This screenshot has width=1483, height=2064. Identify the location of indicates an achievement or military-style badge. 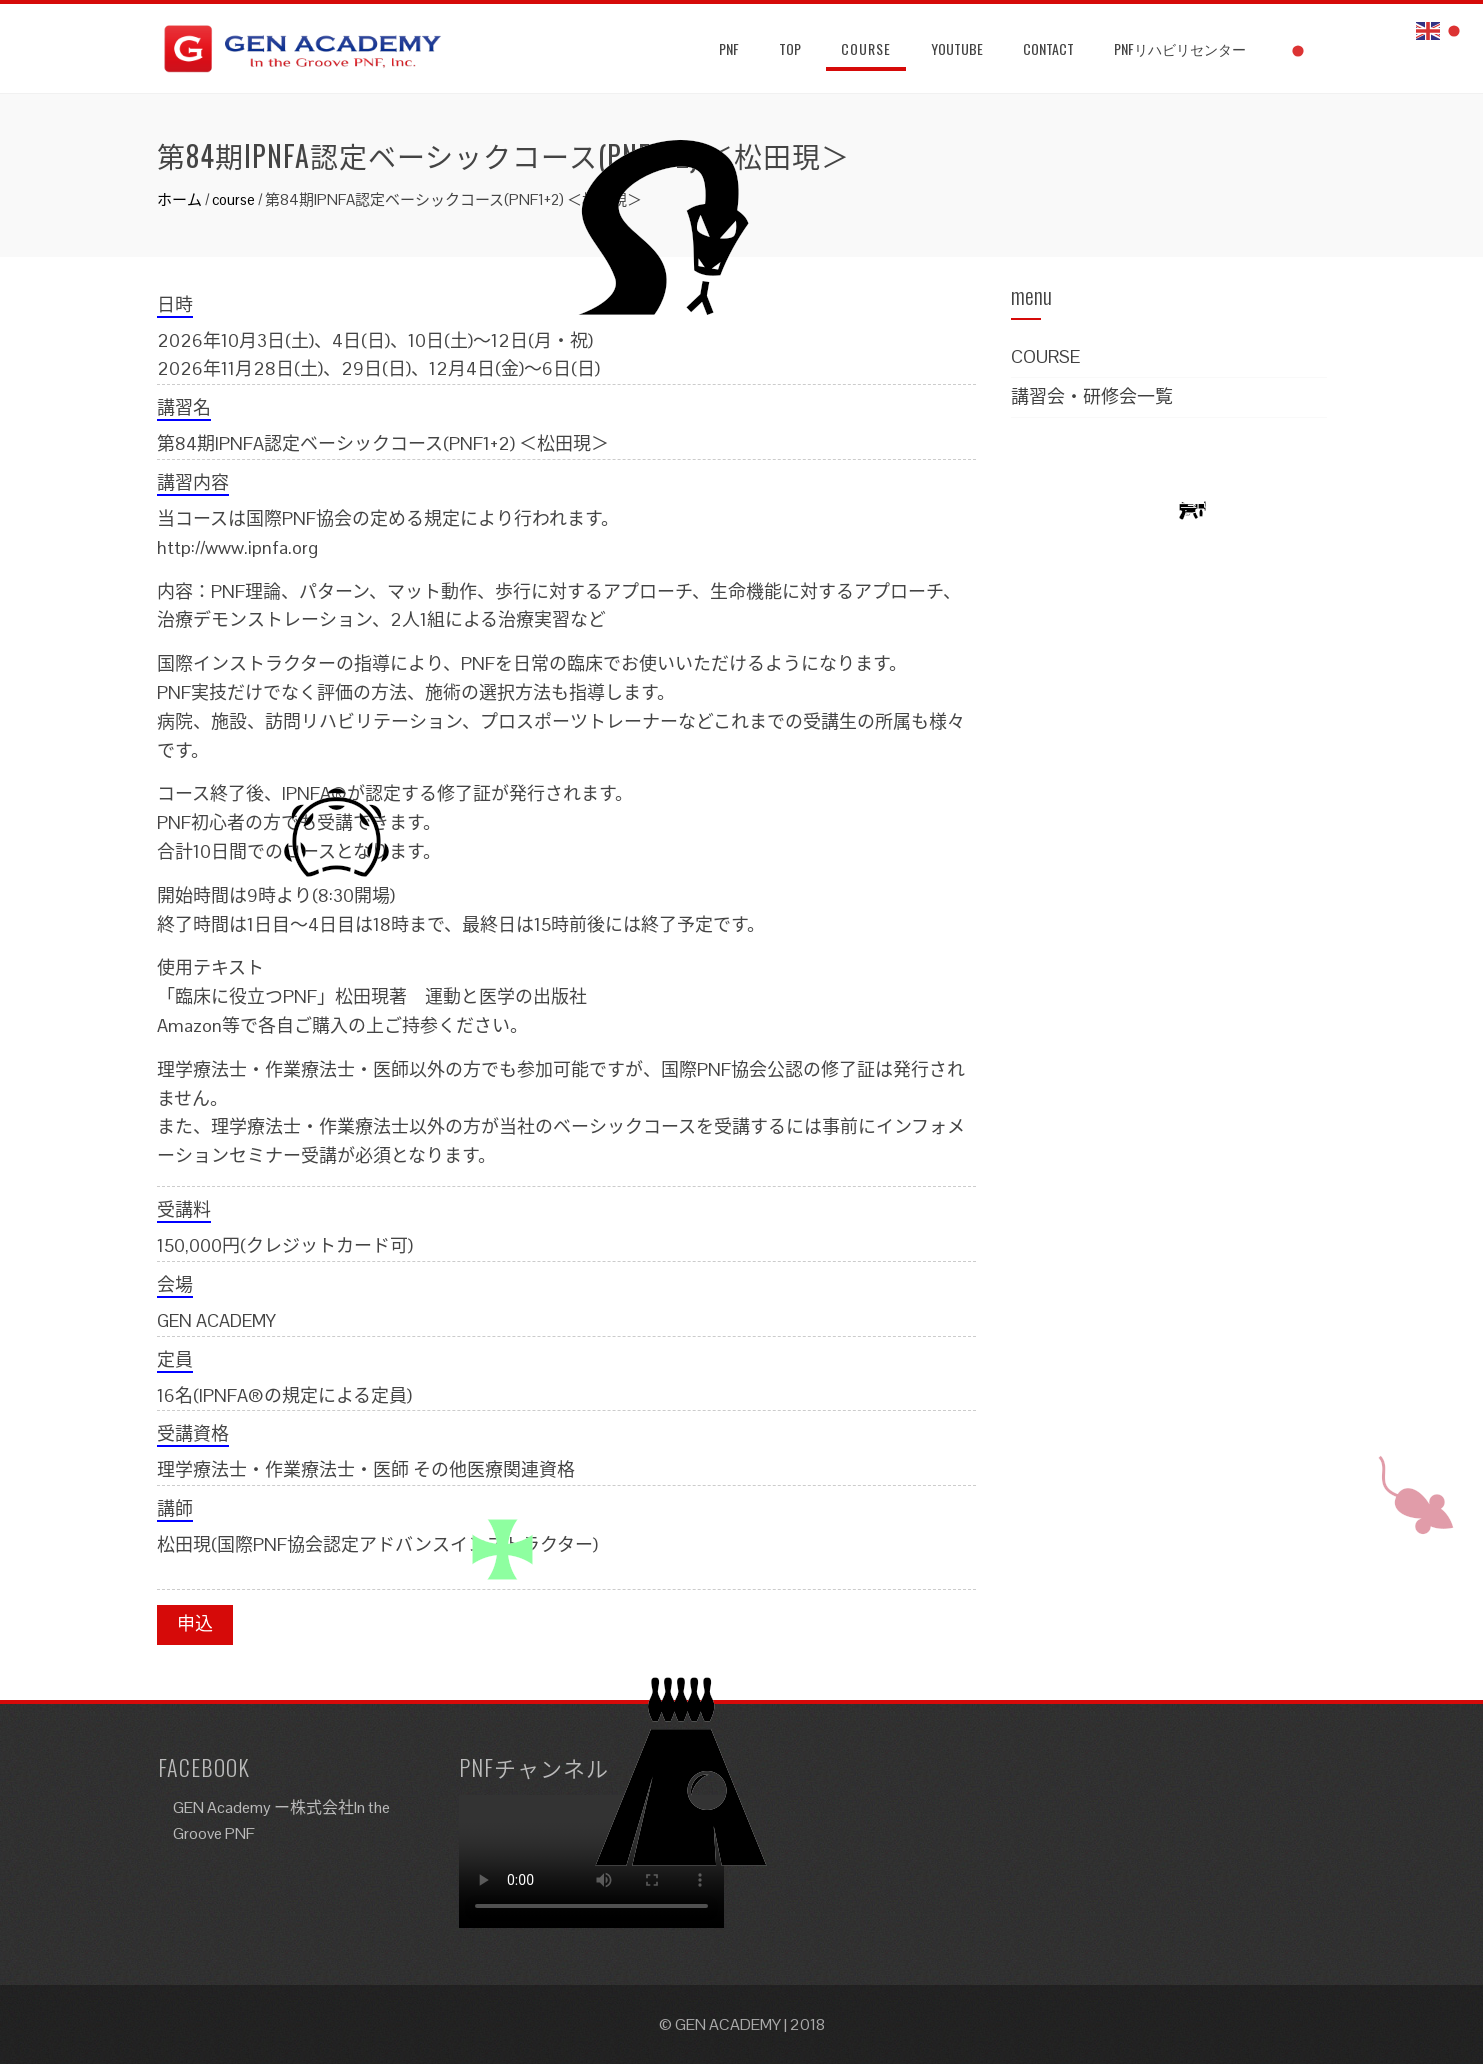
(502, 1549).